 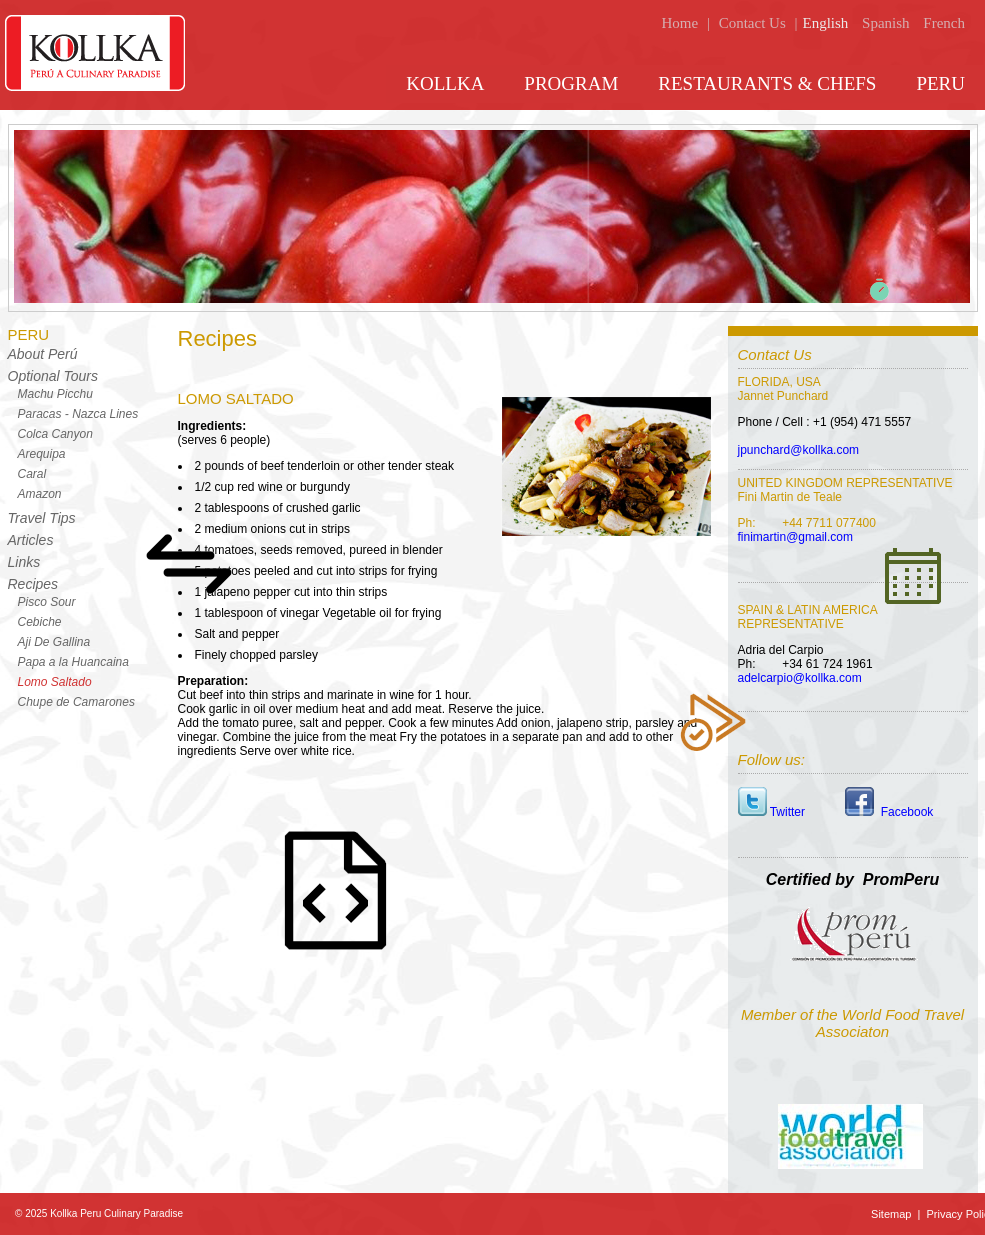 I want to click on set a countdown timer, so click(x=879, y=290).